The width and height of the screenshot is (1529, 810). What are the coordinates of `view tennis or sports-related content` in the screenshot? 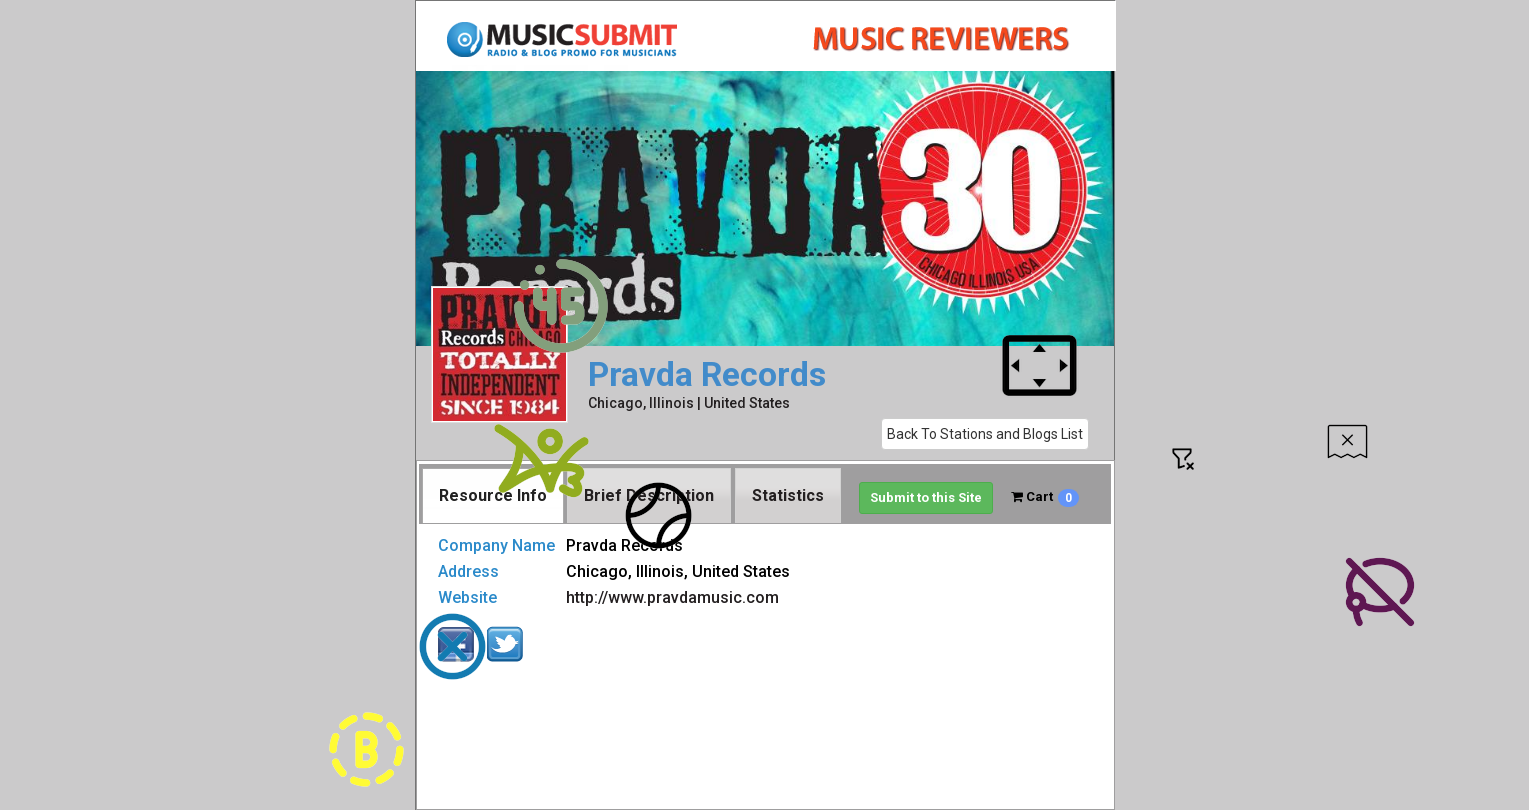 It's located at (658, 515).